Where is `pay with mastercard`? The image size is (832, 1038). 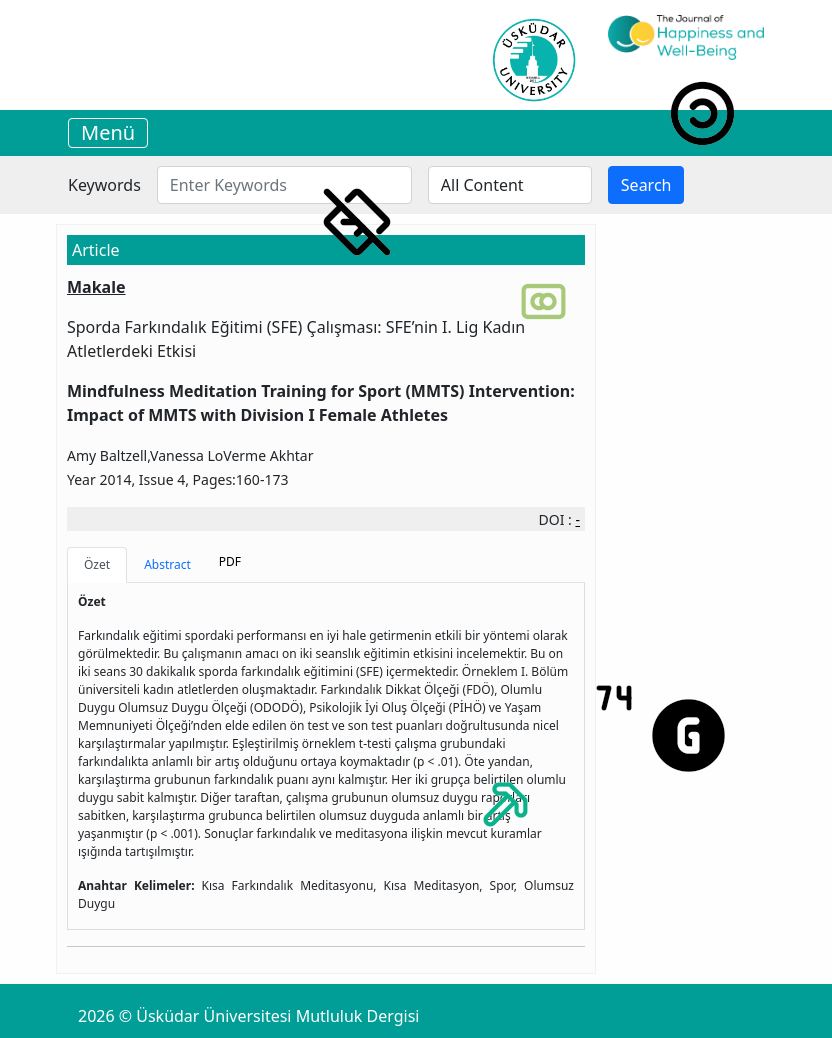
pay with mastercard is located at coordinates (543, 301).